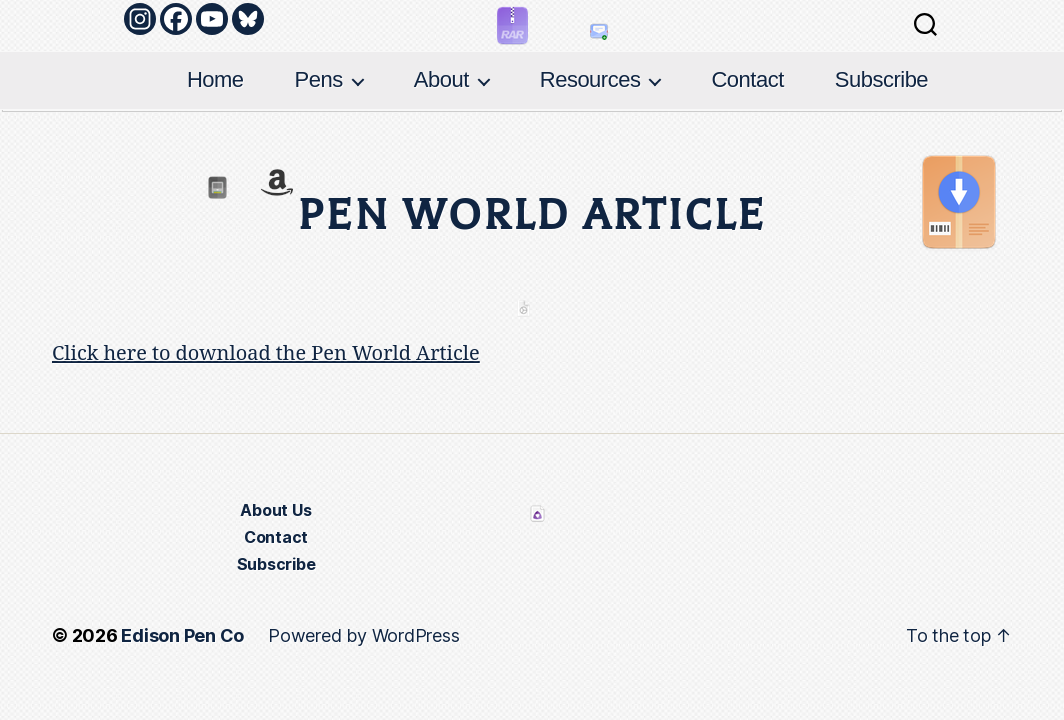 This screenshot has height=720, width=1064. Describe the element at coordinates (523, 308) in the screenshot. I see `a batch file or executable script` at that location.